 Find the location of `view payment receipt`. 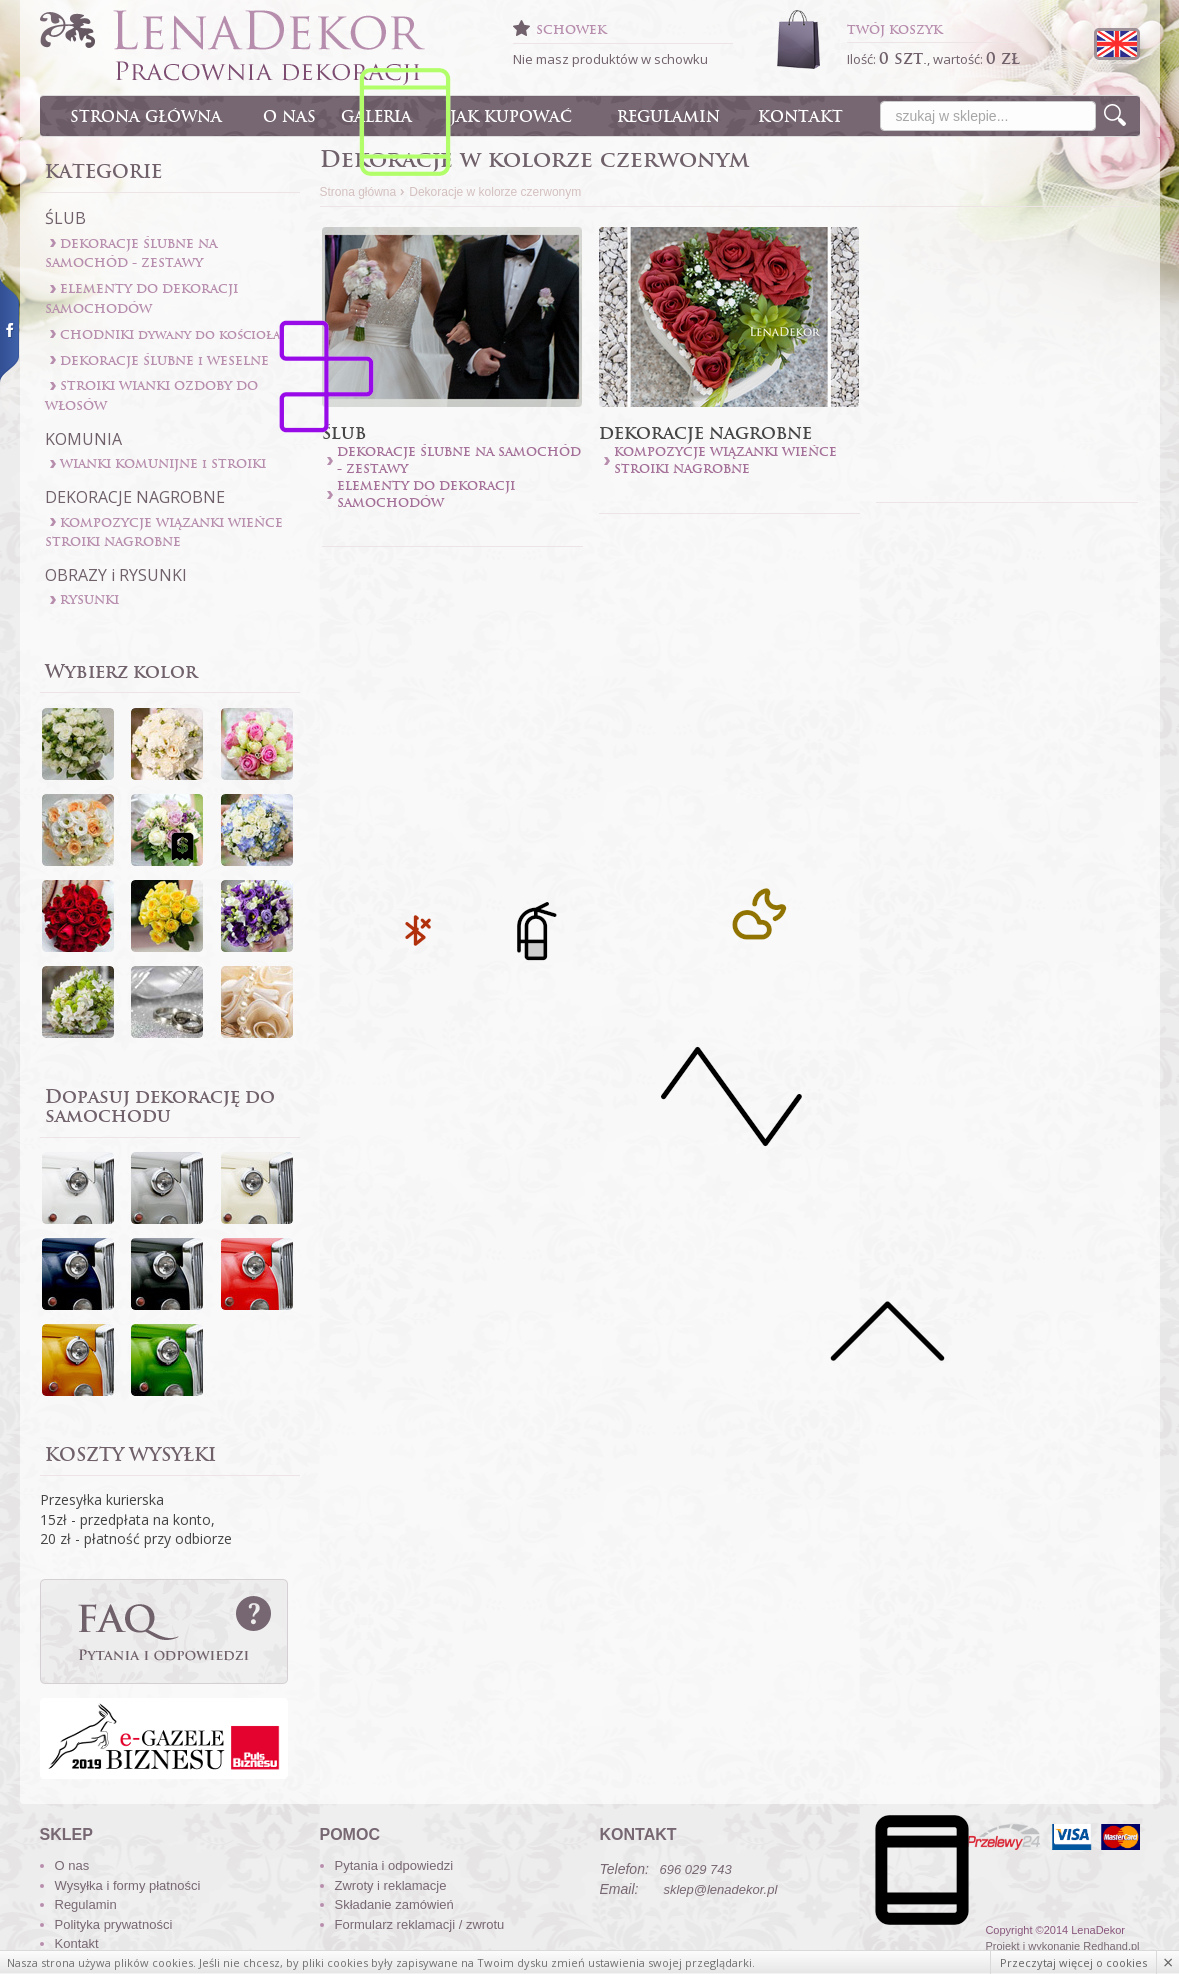

view payment receipt is located at coordinates (182, 846).